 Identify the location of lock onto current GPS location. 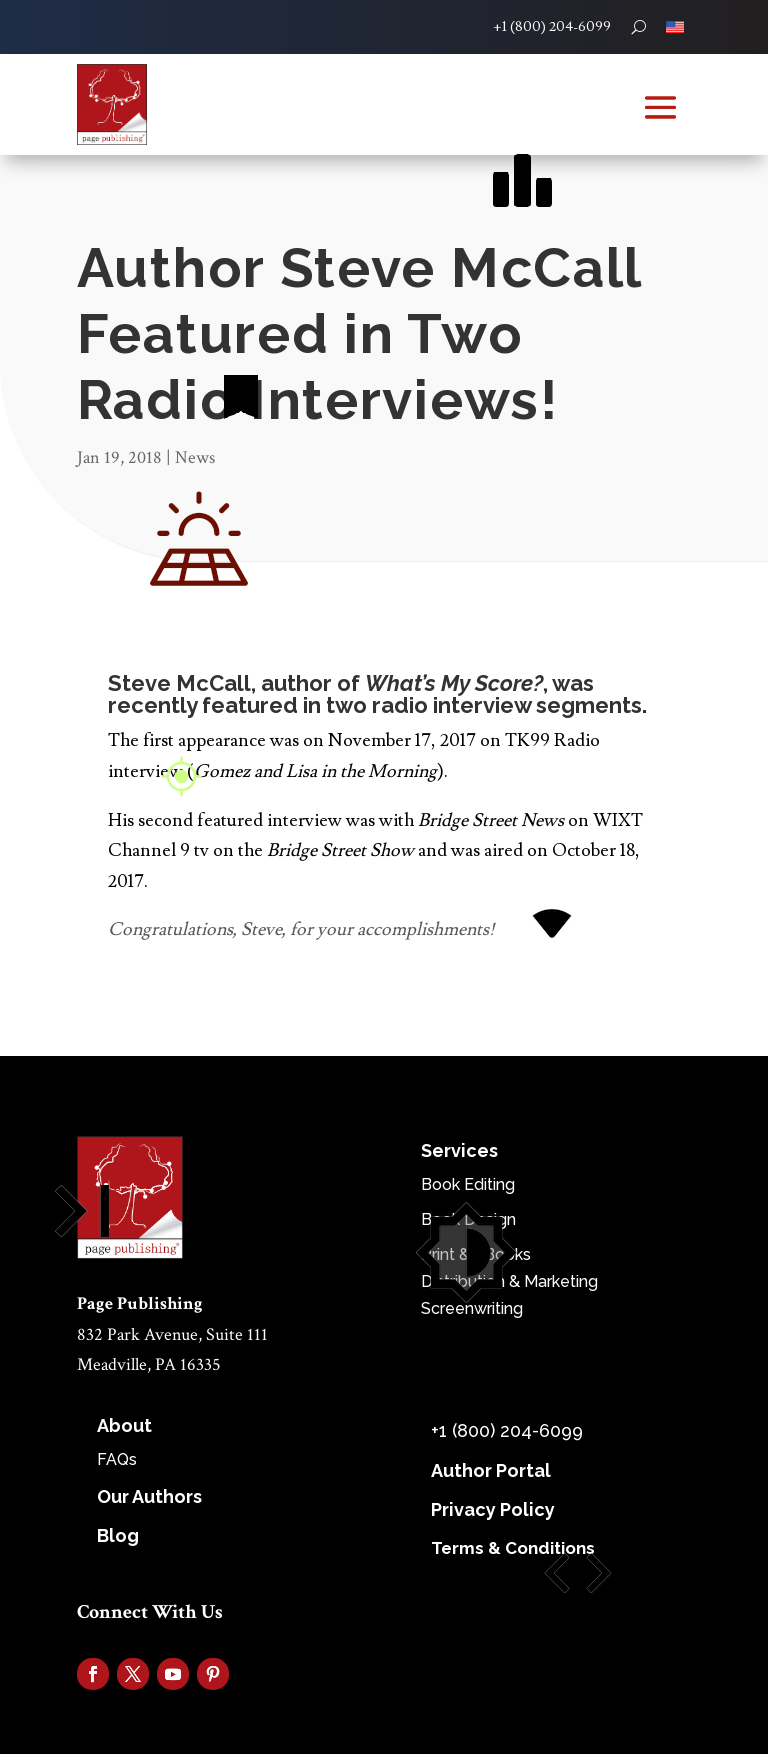
(181, 776).